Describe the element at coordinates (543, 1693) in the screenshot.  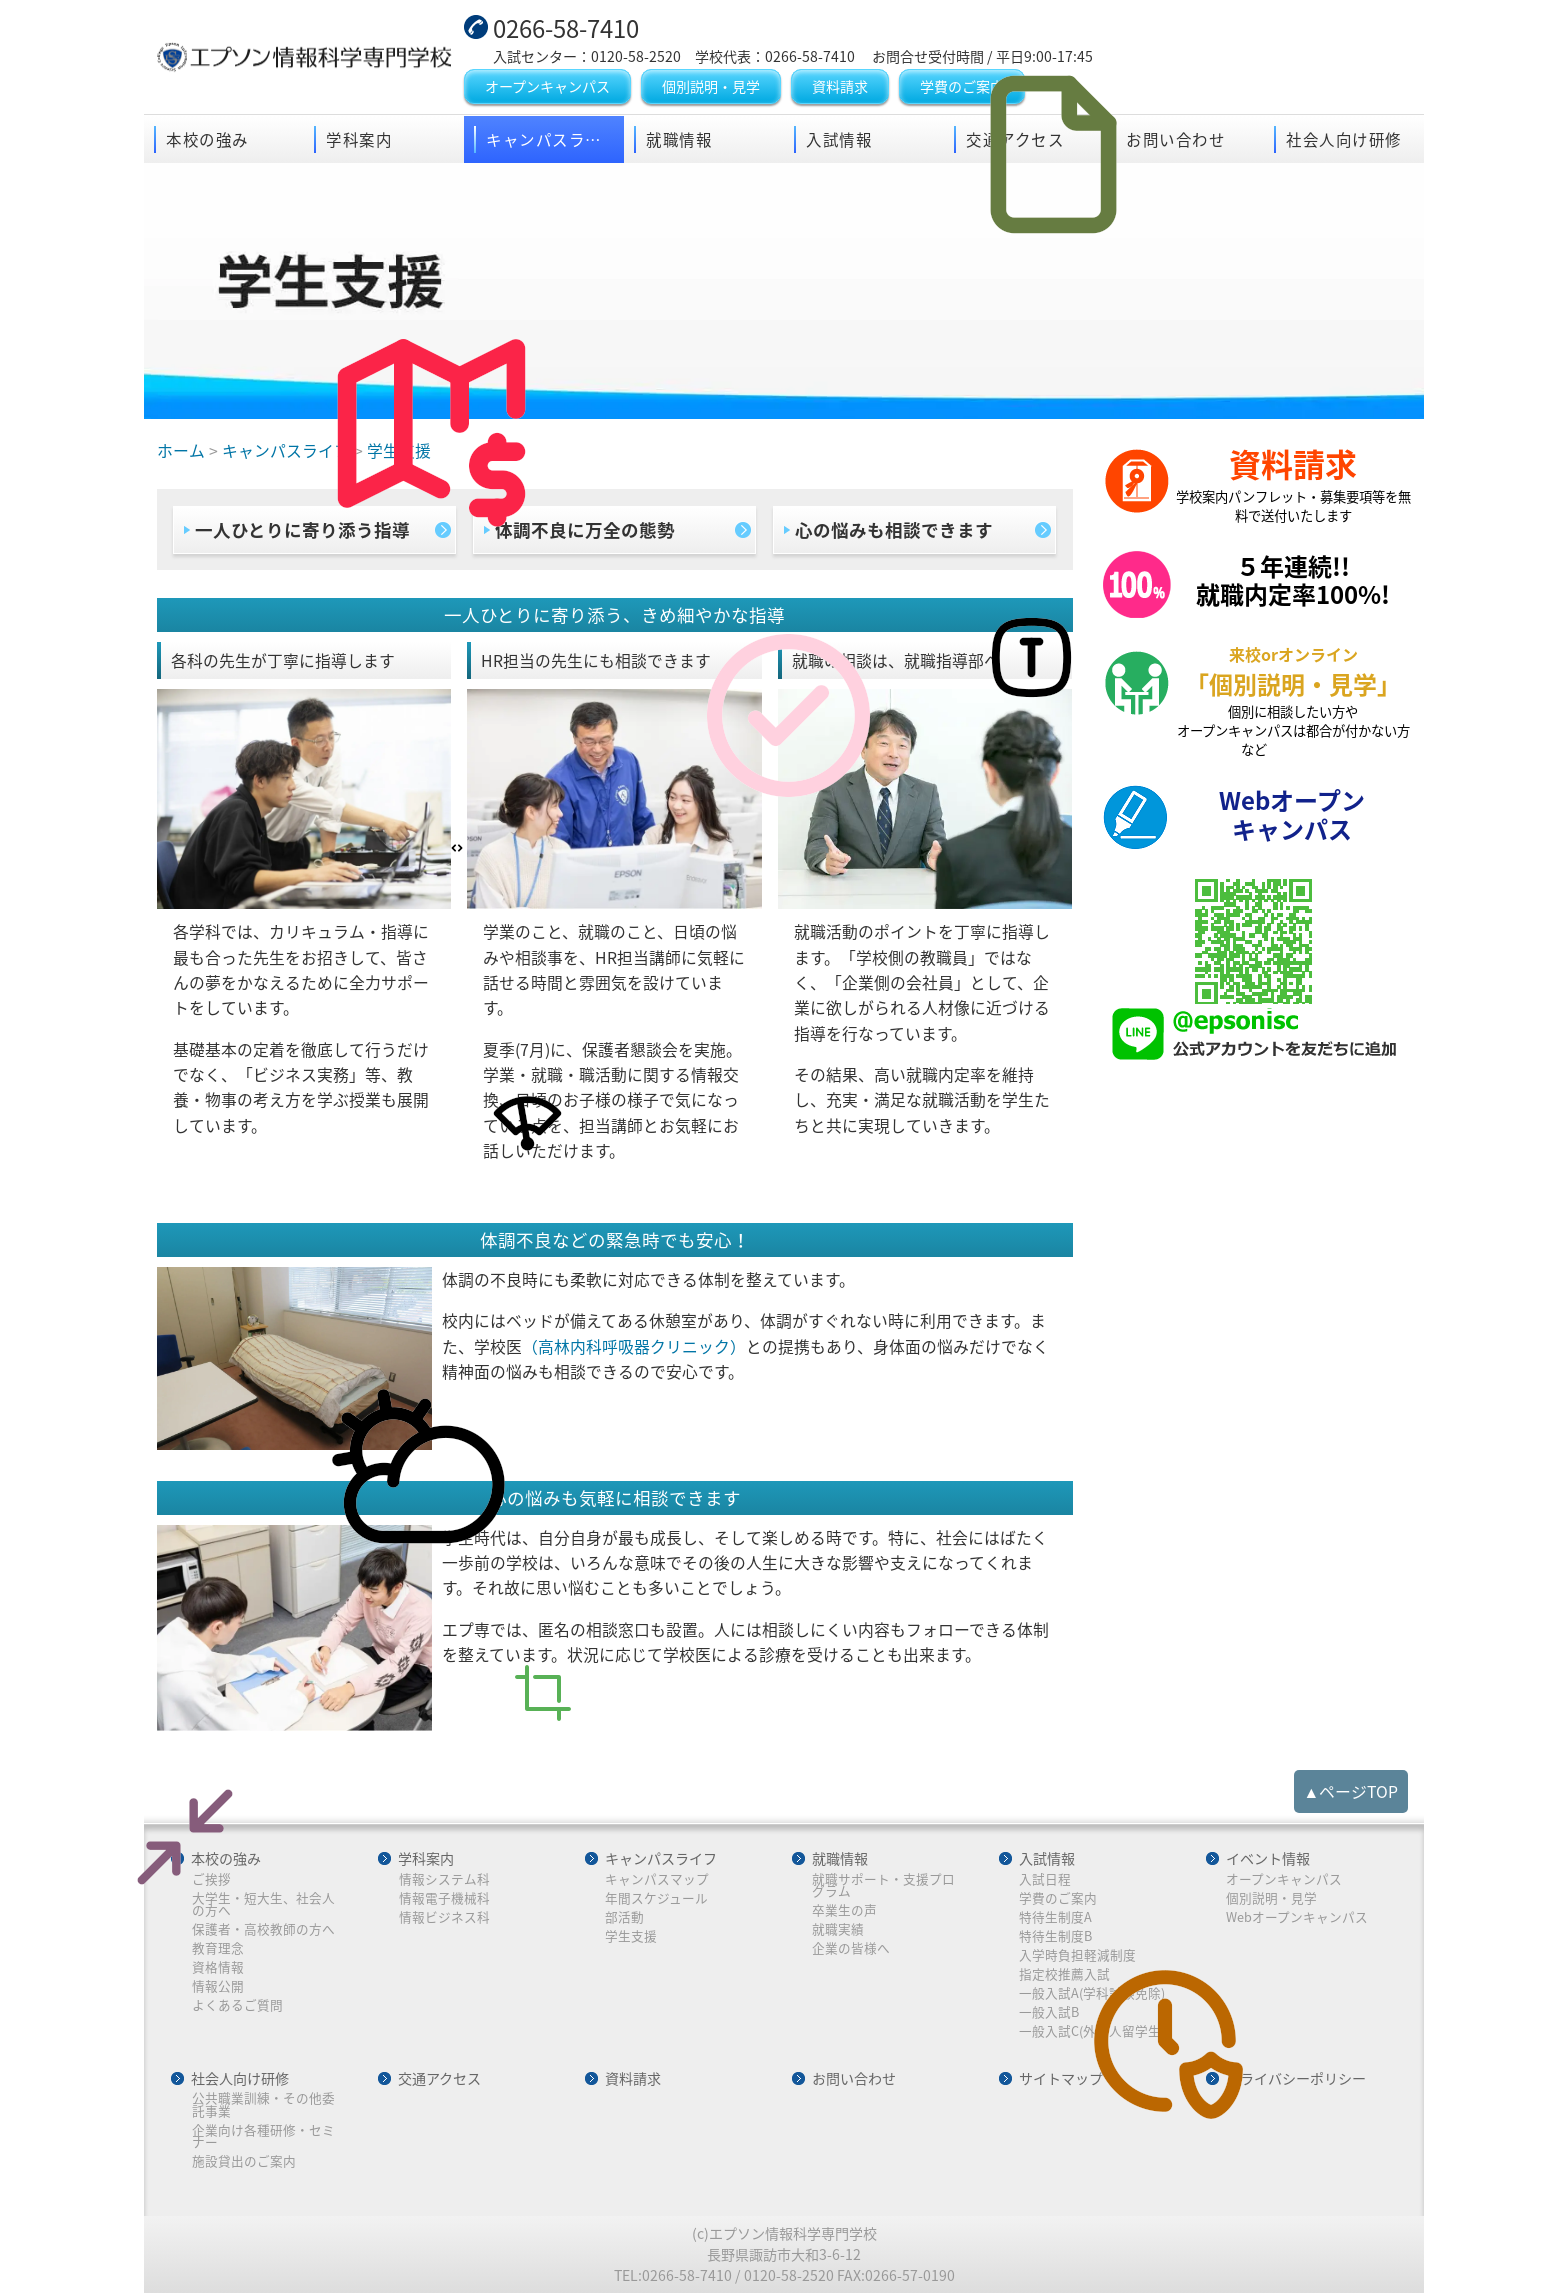
I see `crop an image or photo` at that location.